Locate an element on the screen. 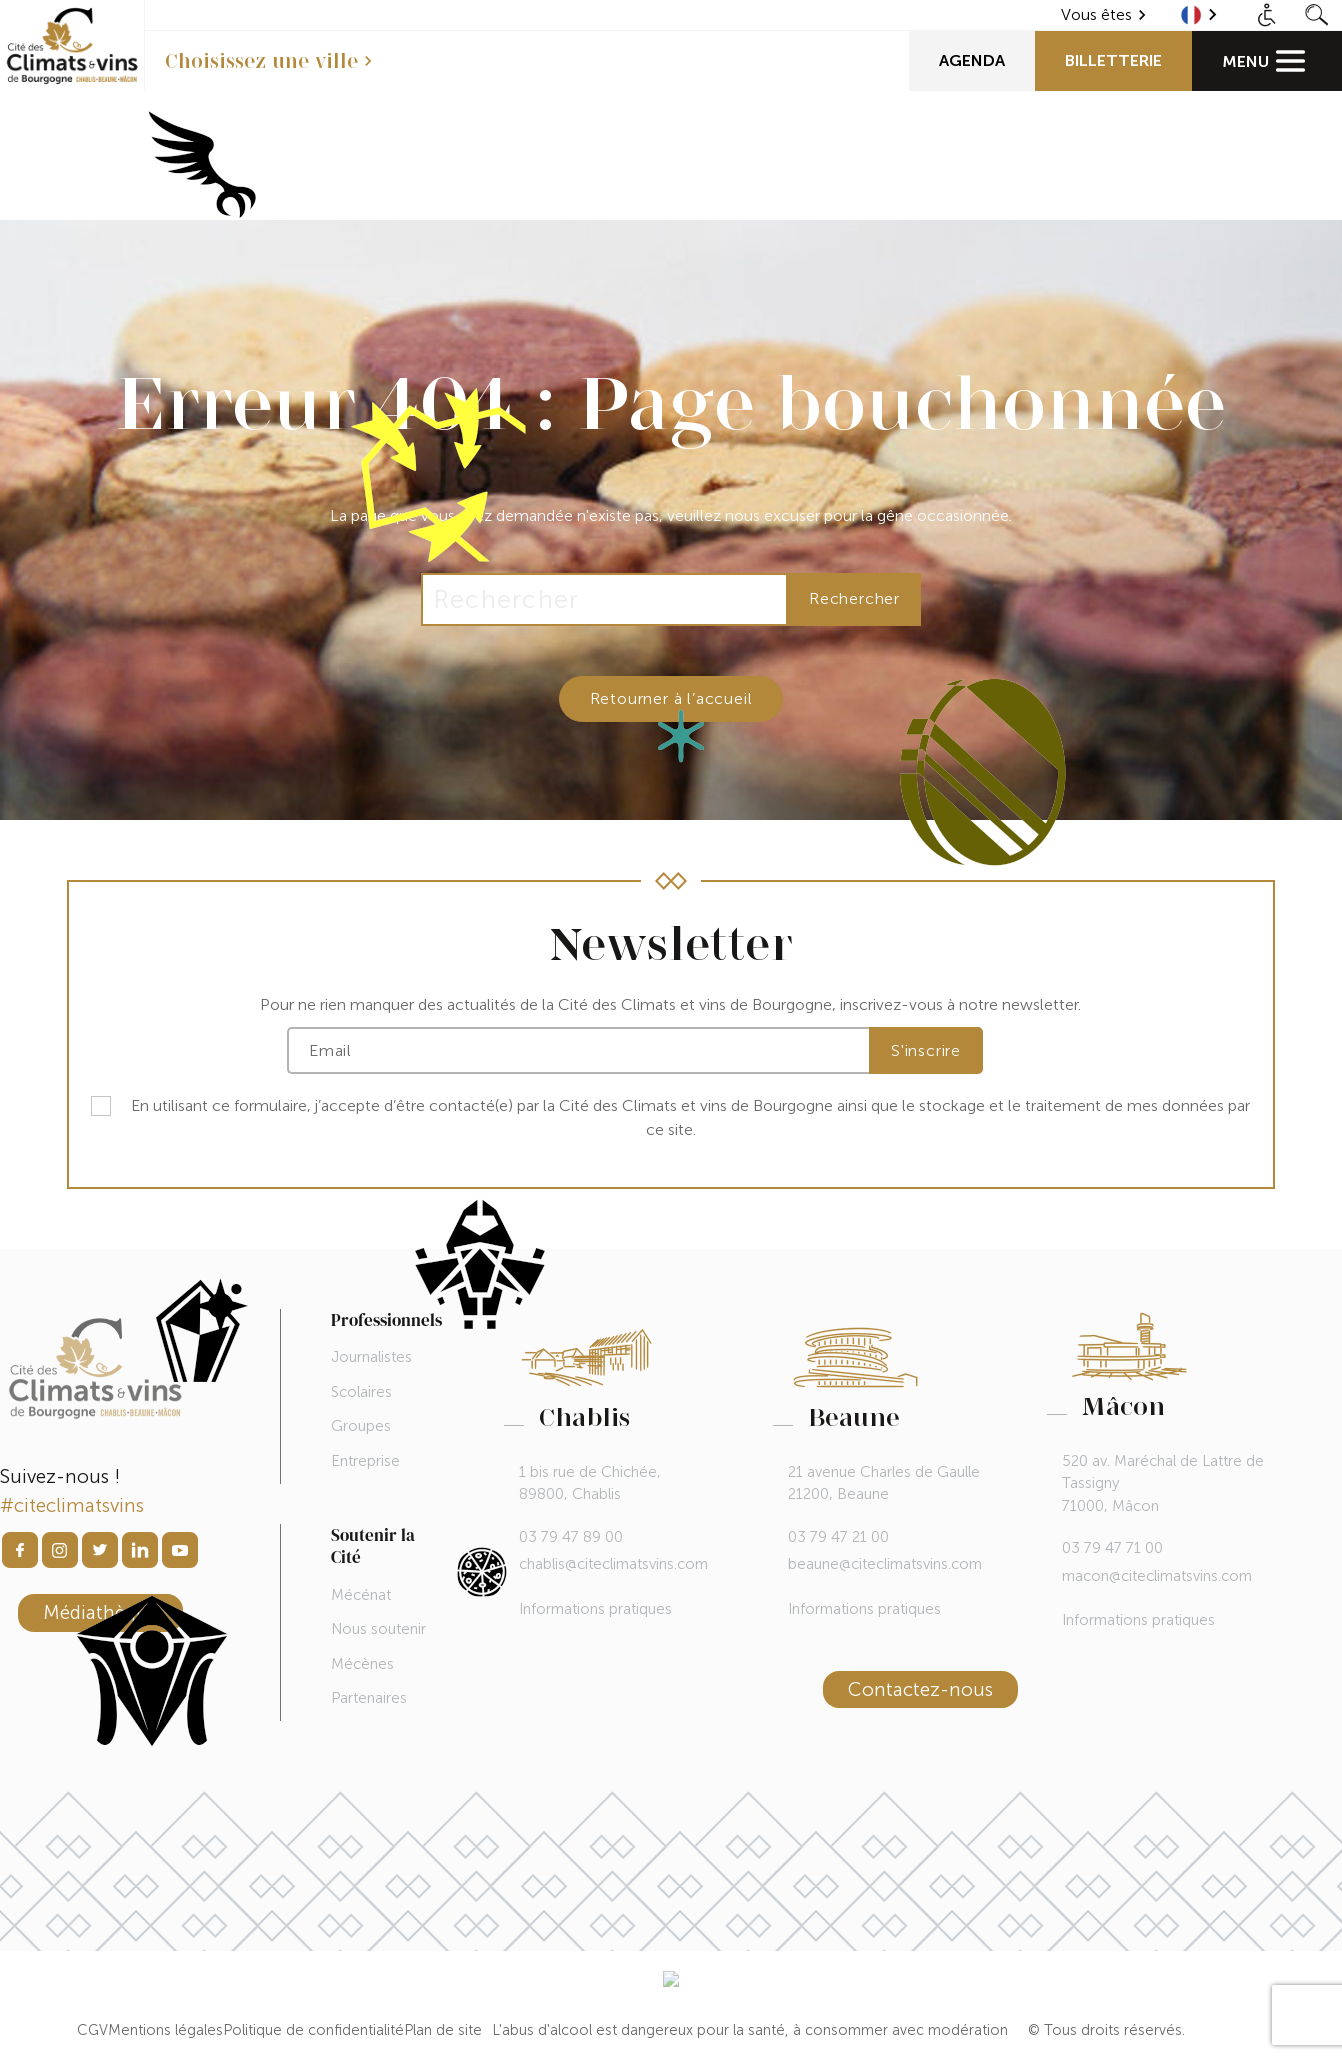 The width and height of the screenshot is (1342, 2059). launch a space game or sci-fi themed app is located at coordinates (480, 1263).